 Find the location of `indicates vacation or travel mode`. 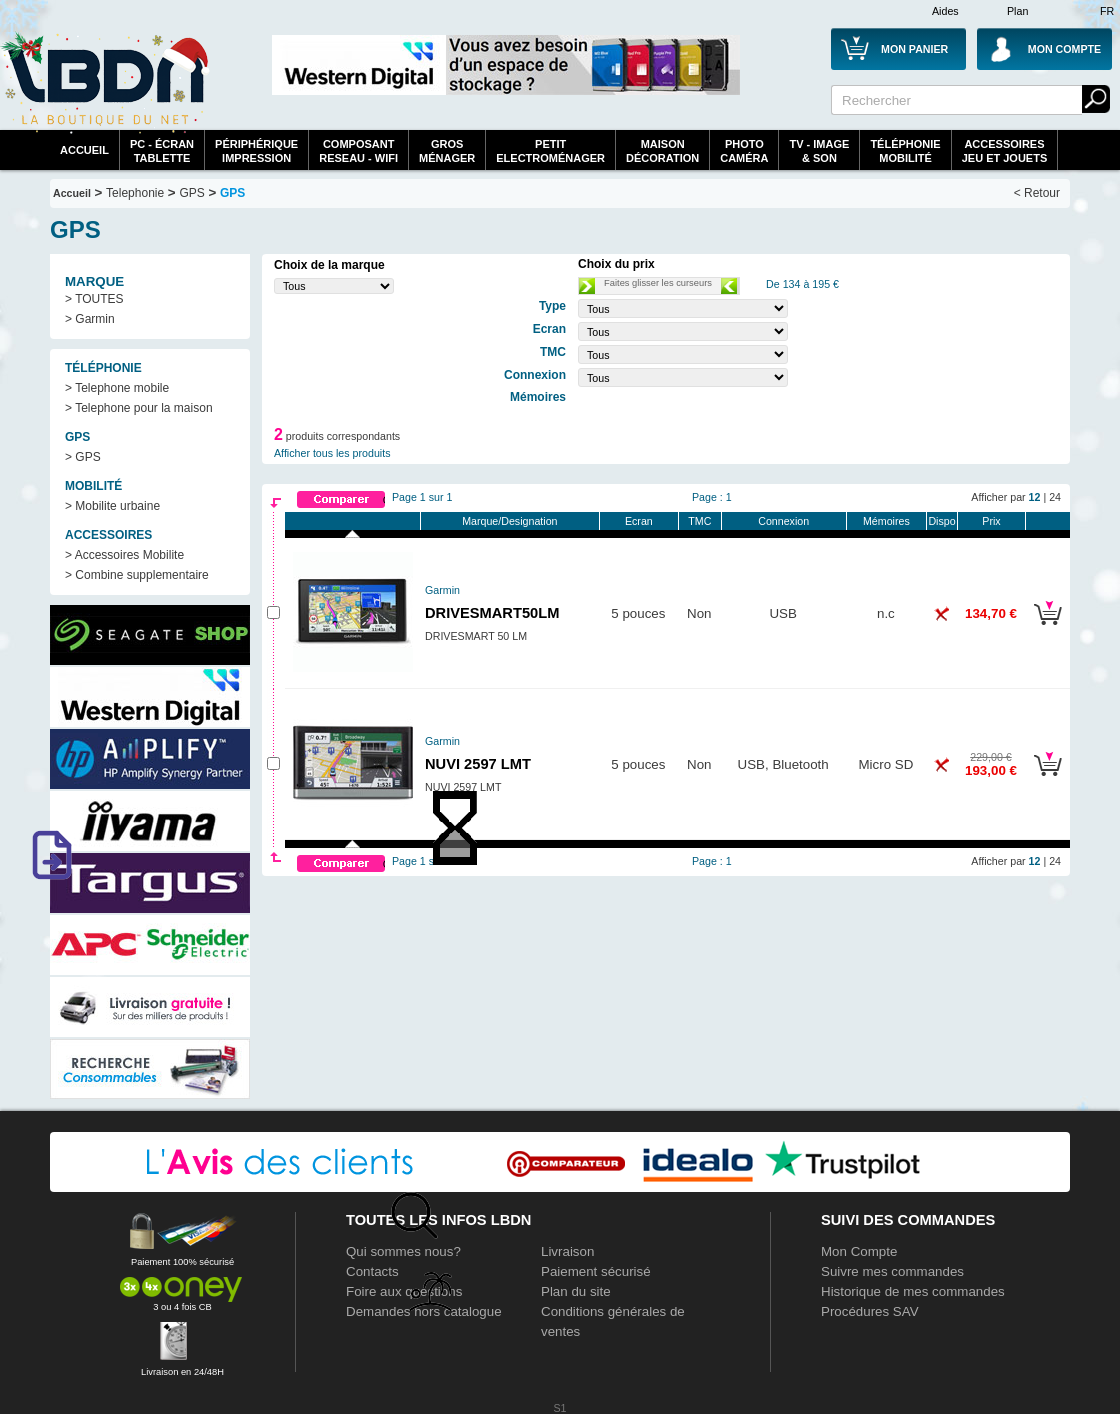

indicates vacation or travel mode is located at coordinates (430, 1291).